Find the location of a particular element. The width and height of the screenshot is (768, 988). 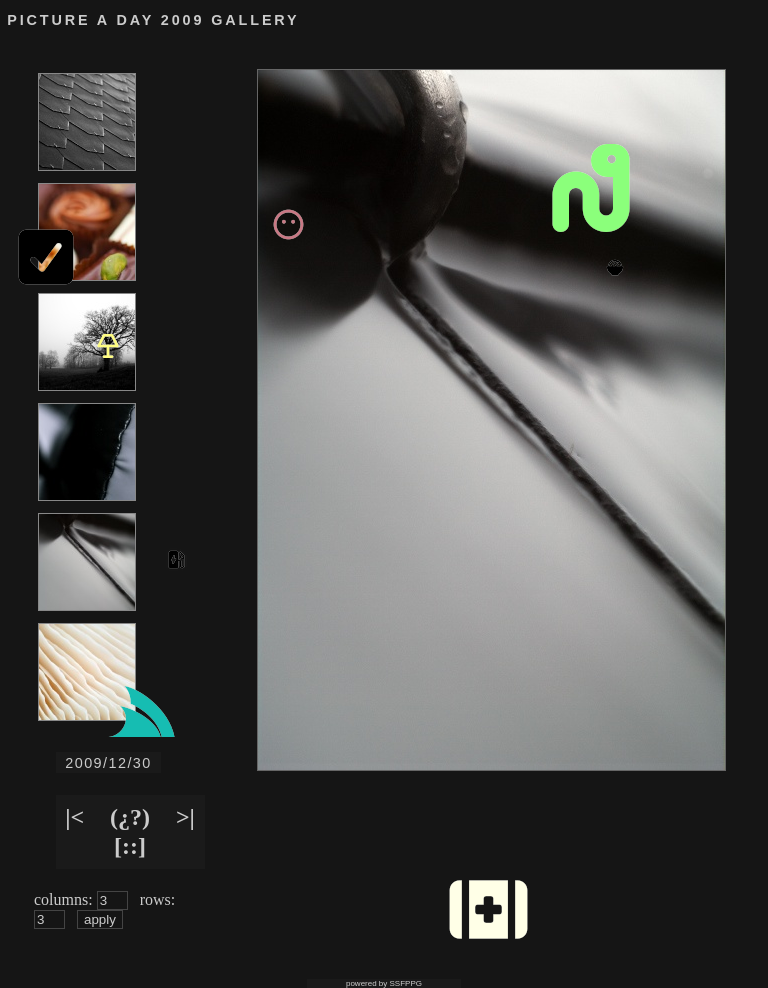

confirm or submit an action is located at coordinates (46, 257).